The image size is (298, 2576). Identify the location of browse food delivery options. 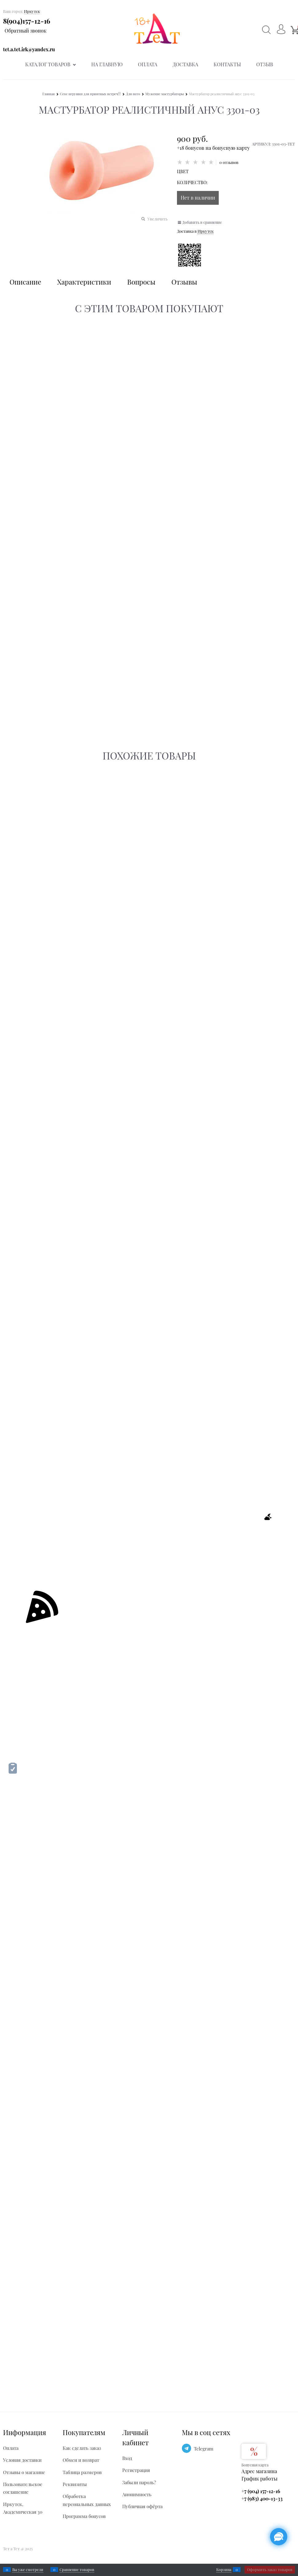
(42, 1607).